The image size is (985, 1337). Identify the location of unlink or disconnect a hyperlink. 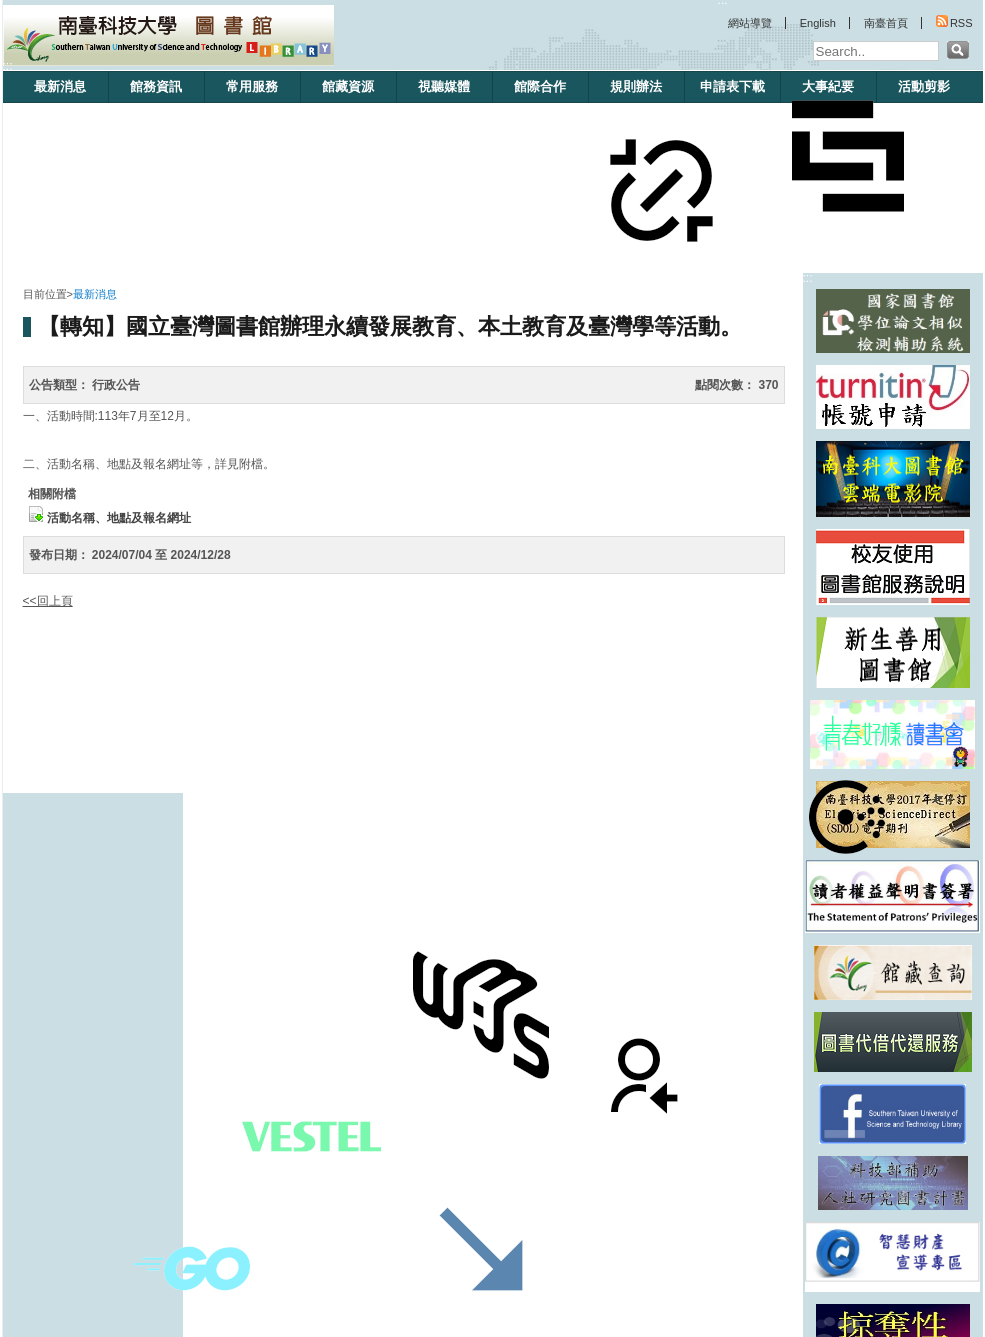
(661, 190).